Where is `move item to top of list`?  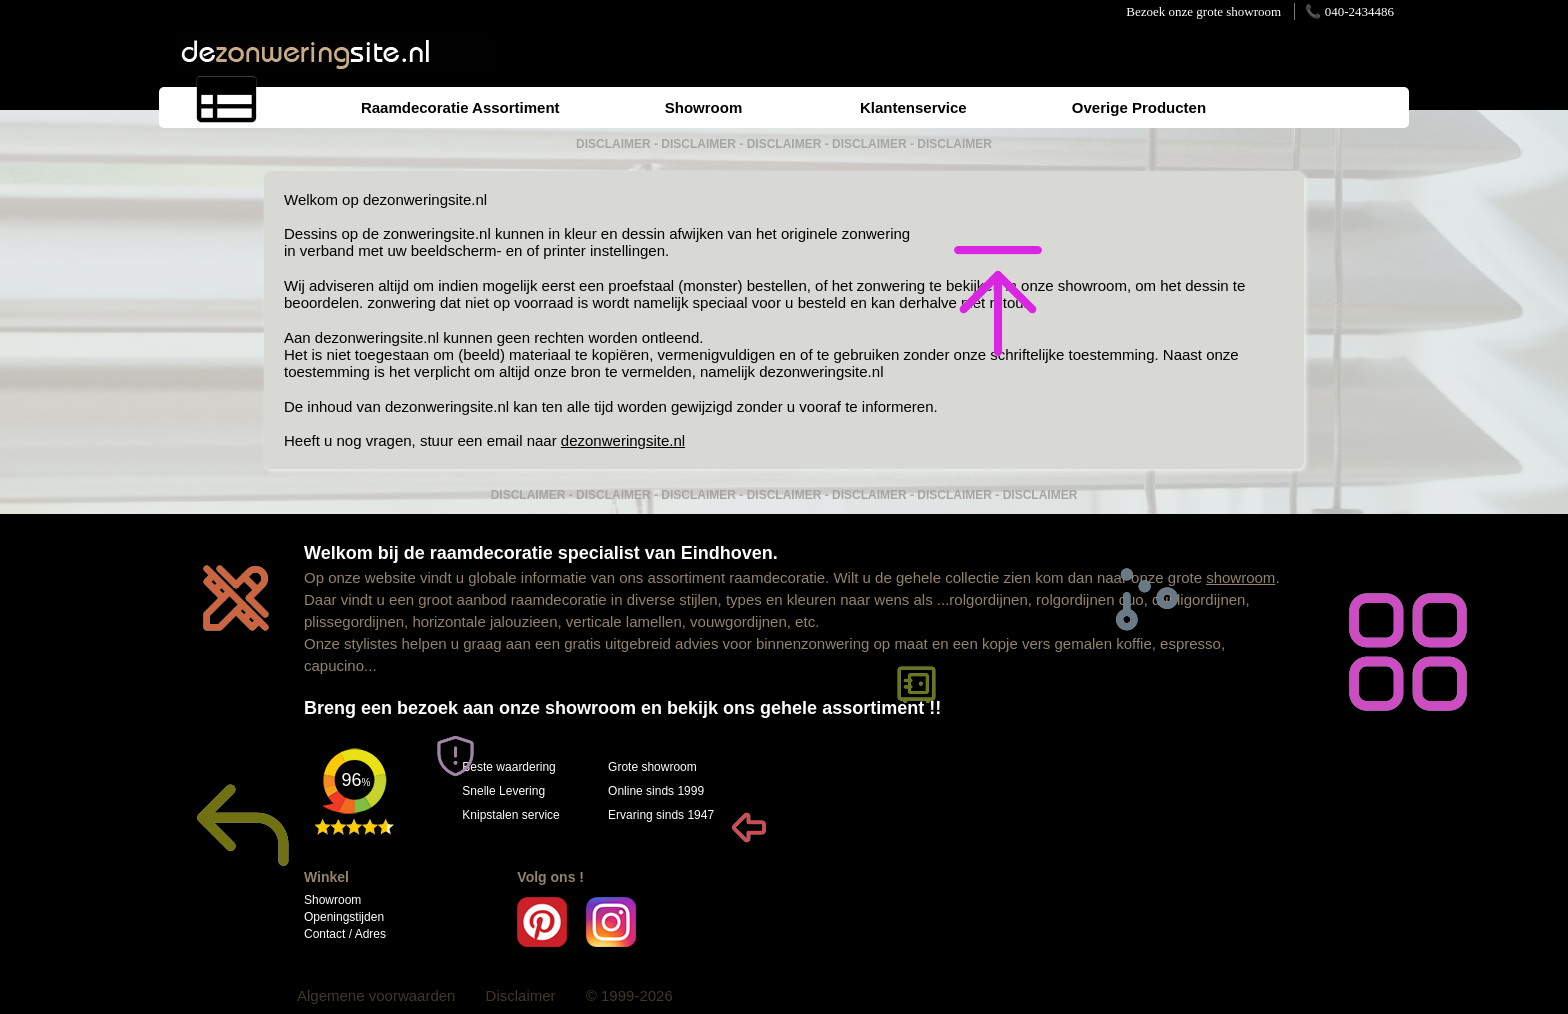
move item to top of list is located at coordinates (998, 301).